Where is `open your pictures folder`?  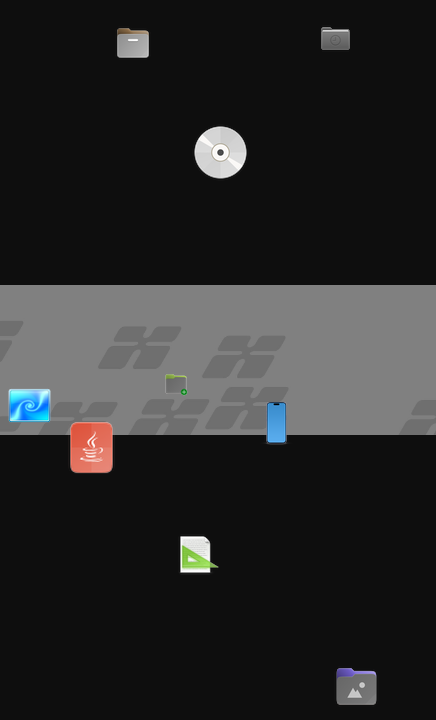 open your pictures folder is located at coordinates (356, 686).